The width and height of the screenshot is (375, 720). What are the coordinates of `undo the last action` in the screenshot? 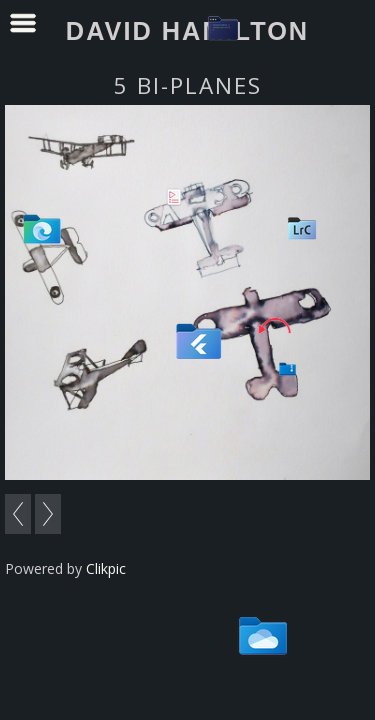 It's located at (275, 325).